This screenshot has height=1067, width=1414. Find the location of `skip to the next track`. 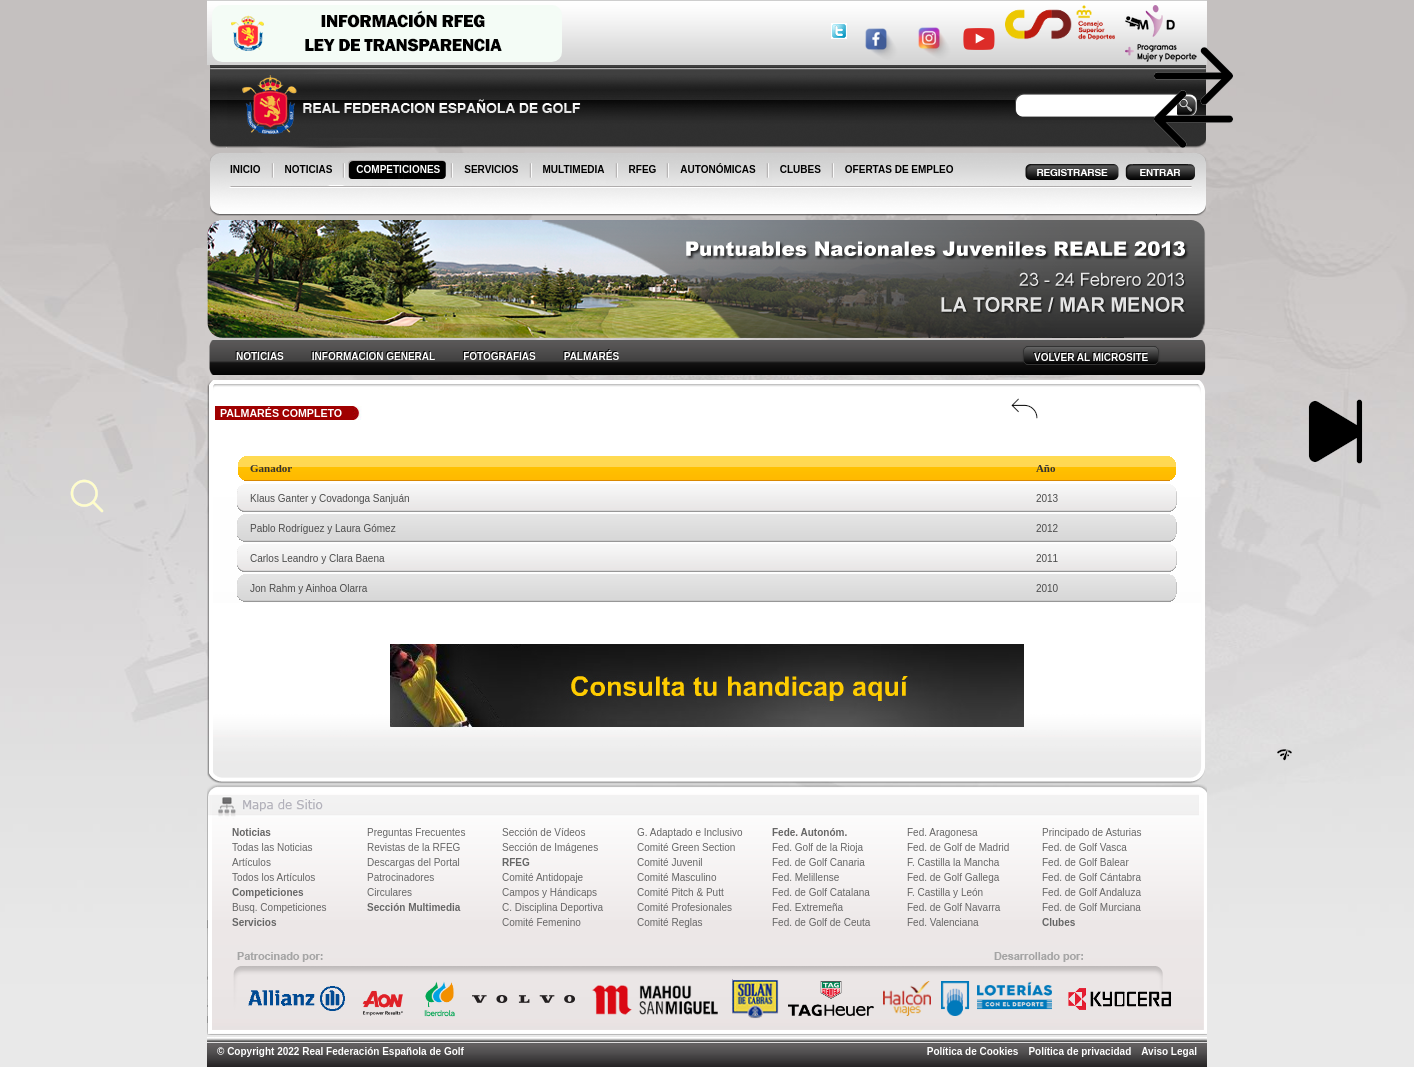

skip to the next track is located at coordinates (1335, 431).